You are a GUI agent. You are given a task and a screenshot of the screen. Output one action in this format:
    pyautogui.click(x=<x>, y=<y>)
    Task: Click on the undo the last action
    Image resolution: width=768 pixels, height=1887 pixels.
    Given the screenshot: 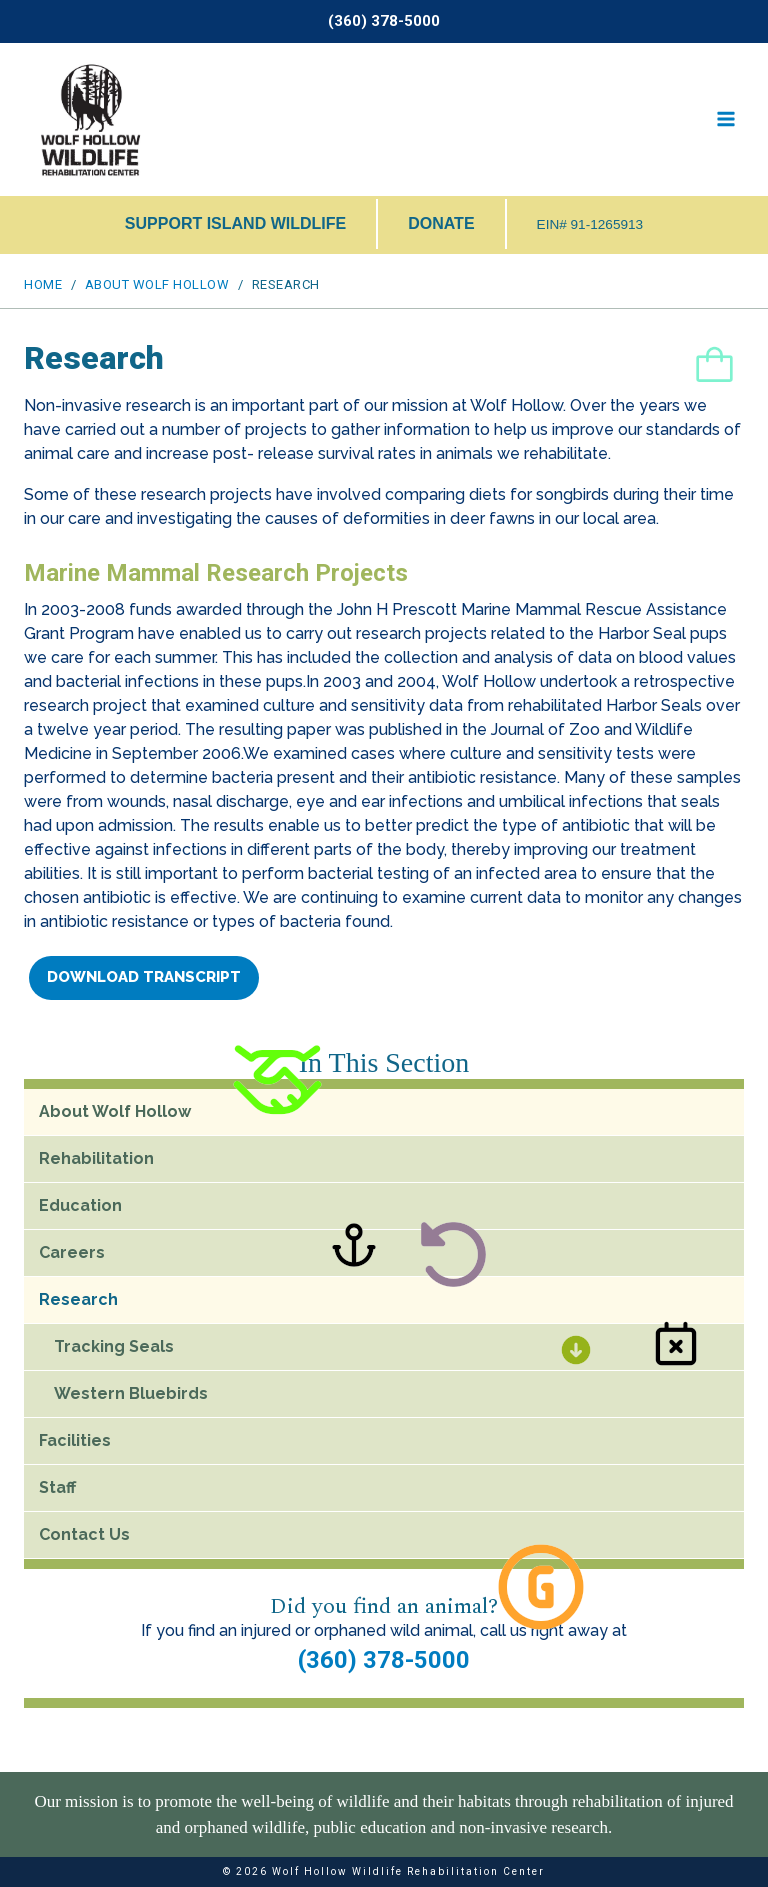 What is the action you would take?
    pyautogui.click(x=453, y=1254)
    